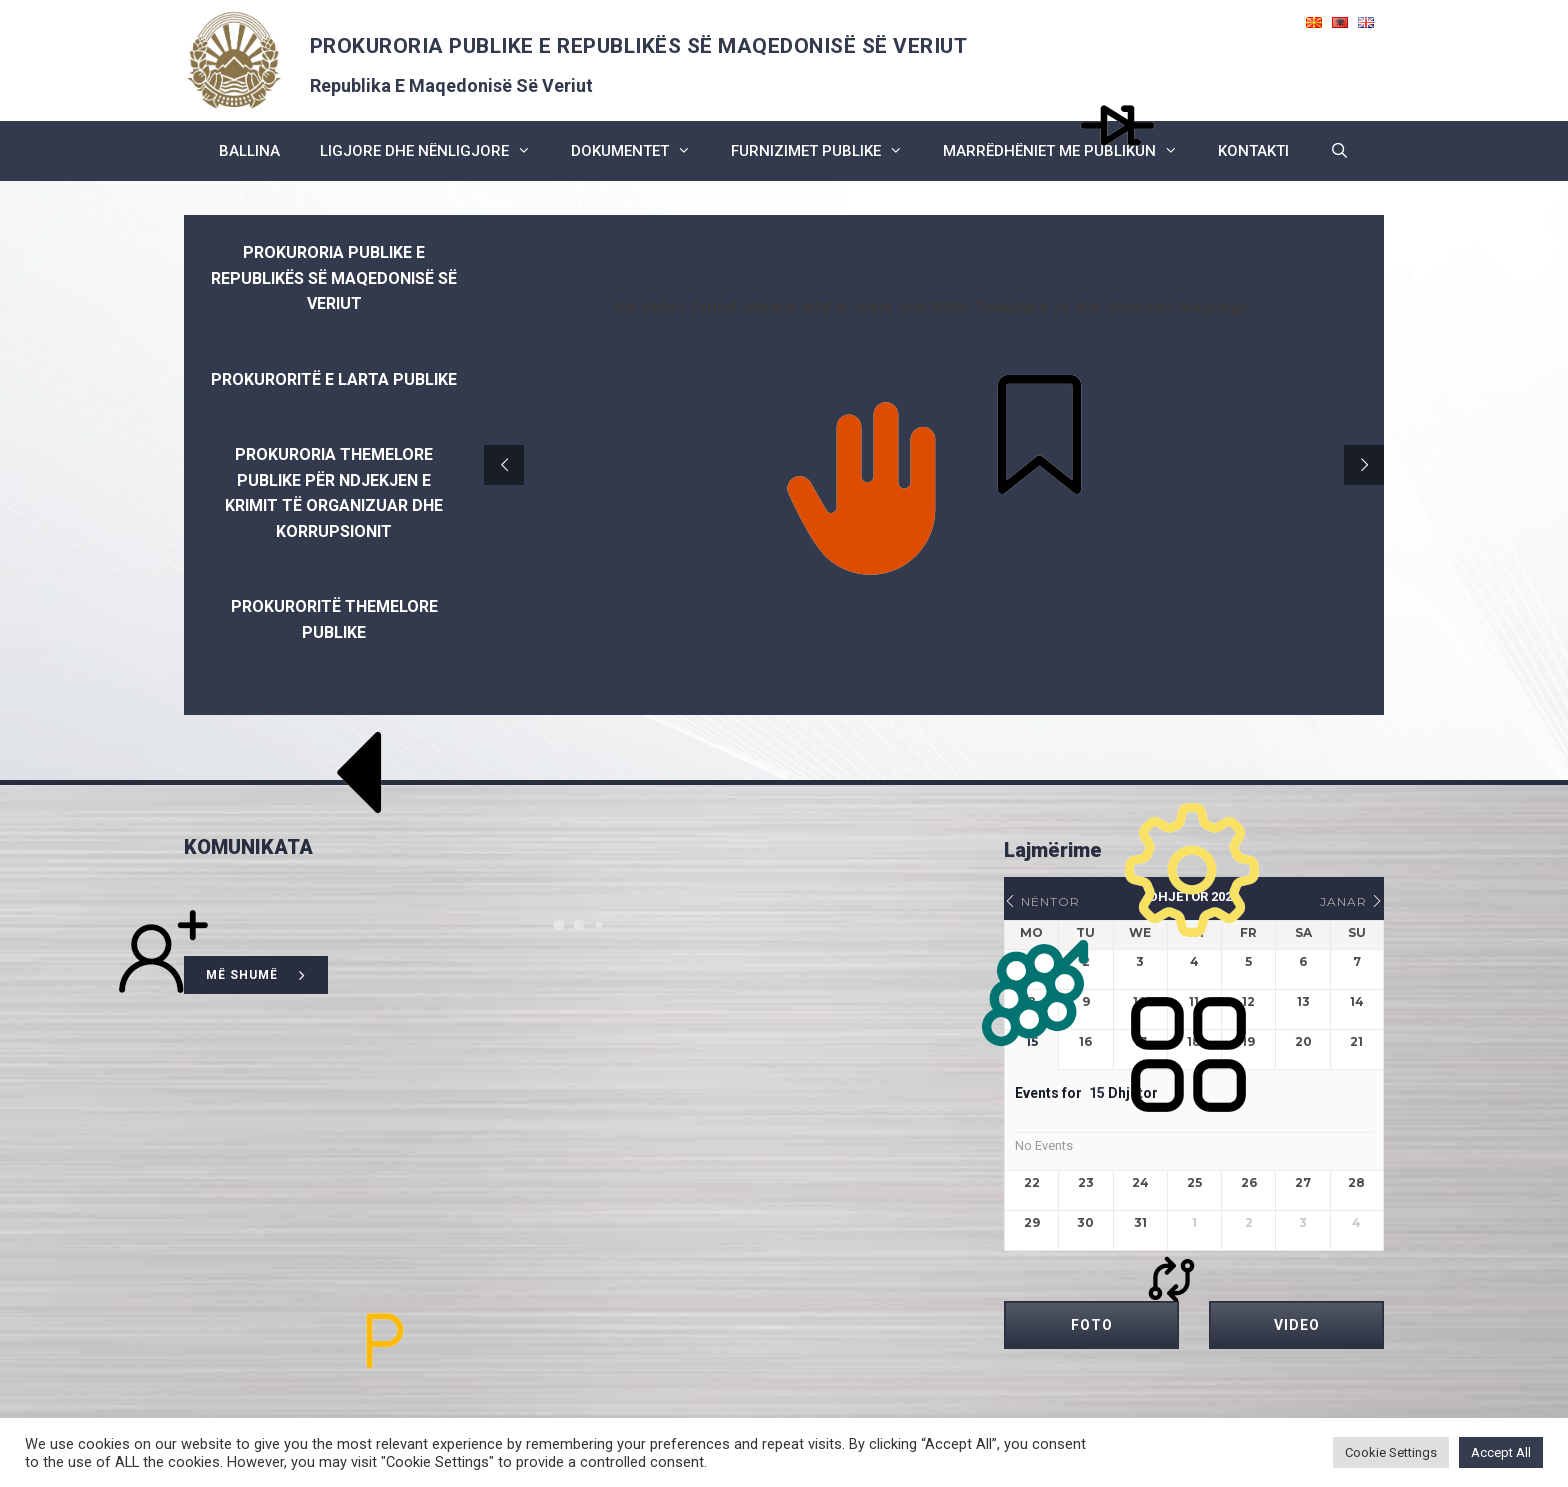 The image size is (1568, 1487). Describe the element at coordinates (385, 1341) in the screenshot. I see `indicates parking availability or location` at that location.